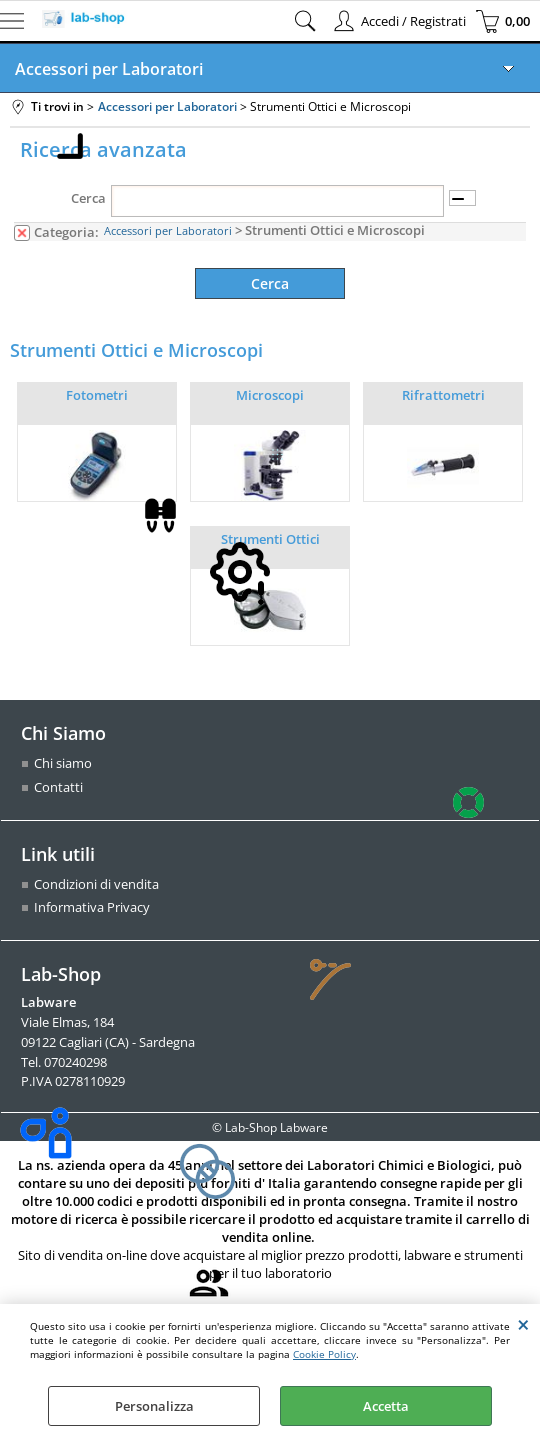 The width and height of the screenshot is (540, 1436). Describe the element at coordinates (70, 146) in the screenshot. I see `navigate to the bottom-right section` at that location.